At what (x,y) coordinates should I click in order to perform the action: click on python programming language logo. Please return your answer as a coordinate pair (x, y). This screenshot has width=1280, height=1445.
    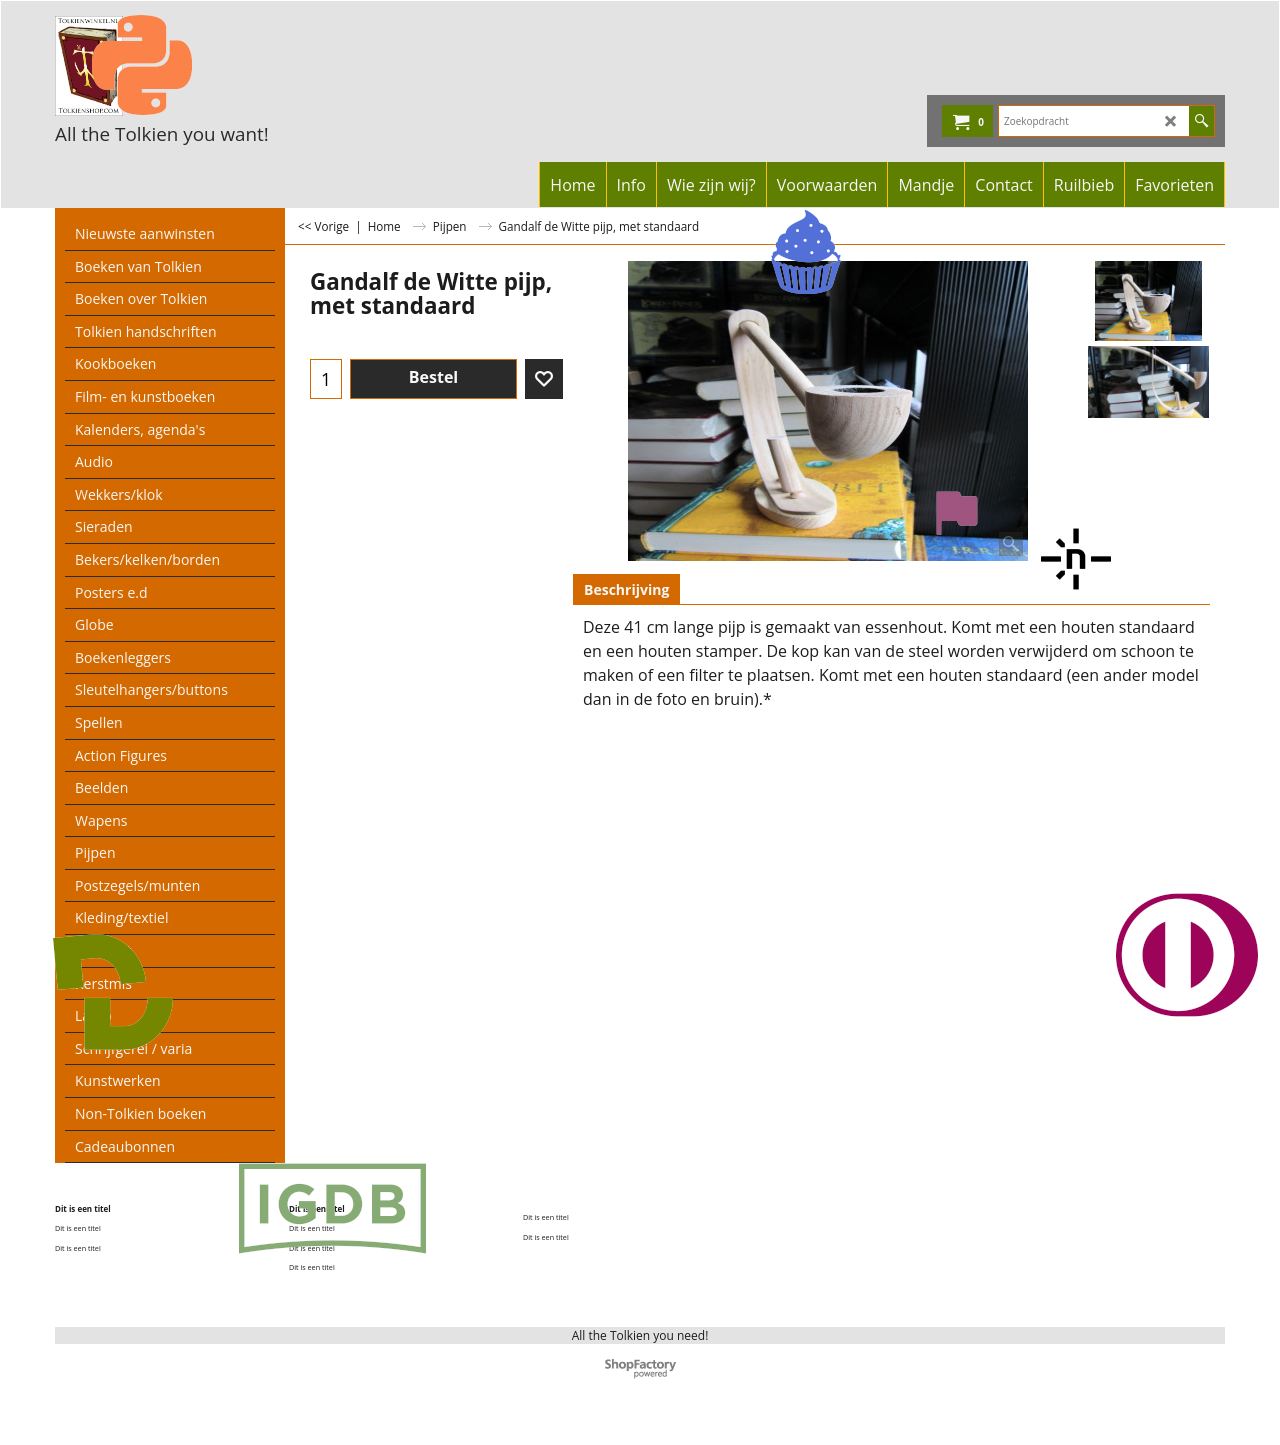
    Looking at the image, I should click on (142, 65).